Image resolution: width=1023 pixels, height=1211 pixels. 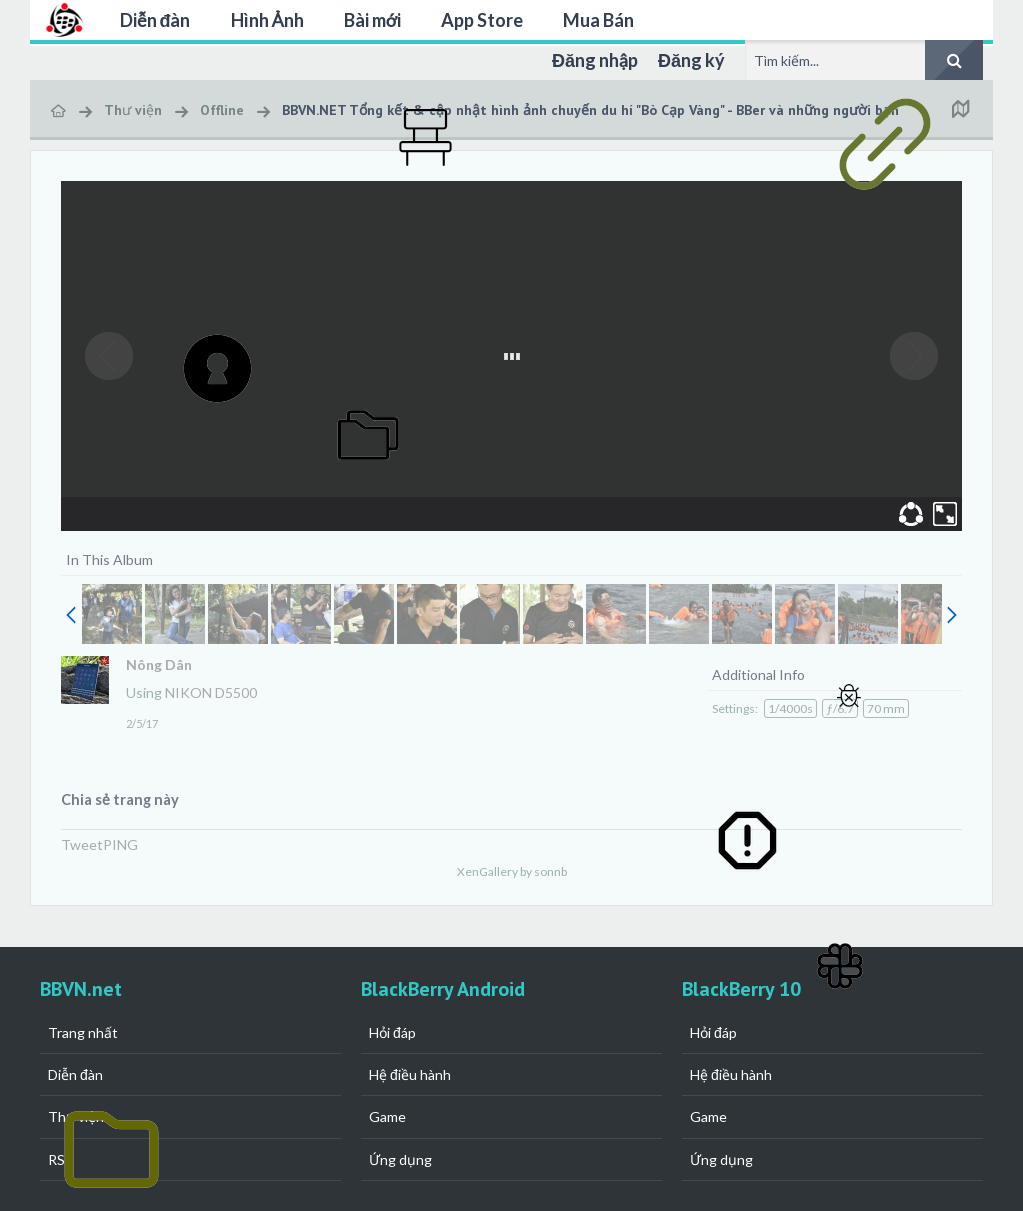 What do you see at coordinates (425, 137) in the screenshot?
I see `browse furniture or seating options` at bounding box center [425, 137].